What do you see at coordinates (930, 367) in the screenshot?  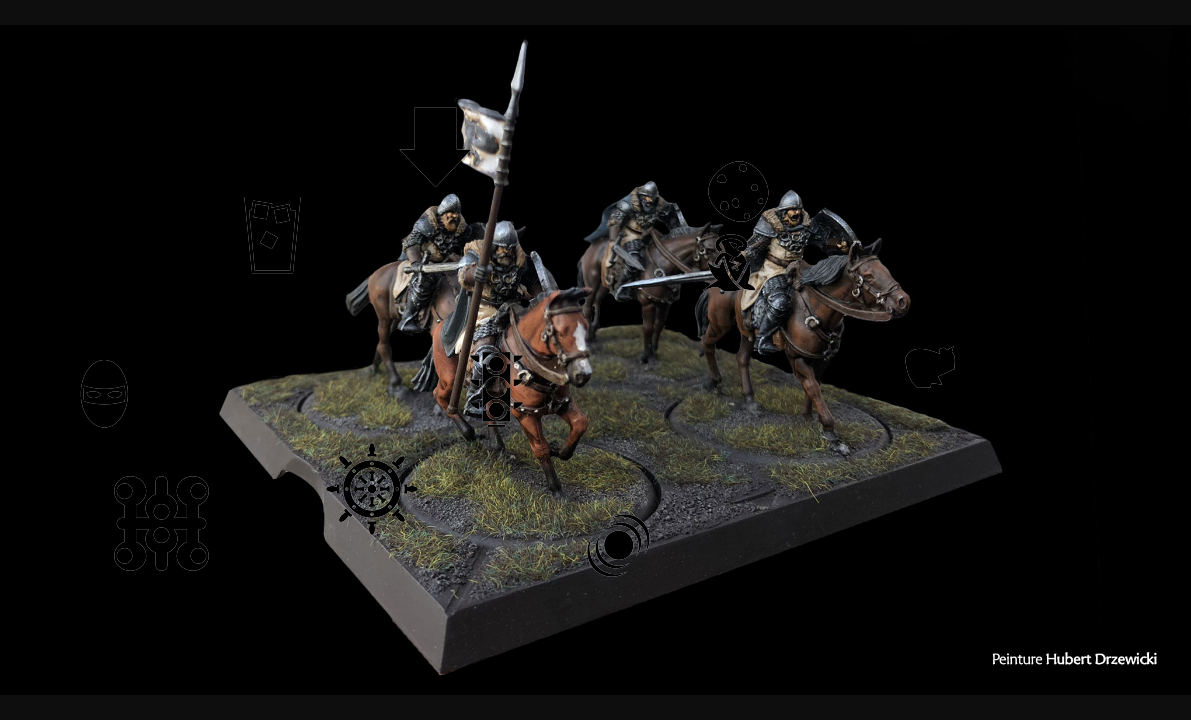 I see `select cambodia as your country or region` at bounding box center [930, 367].